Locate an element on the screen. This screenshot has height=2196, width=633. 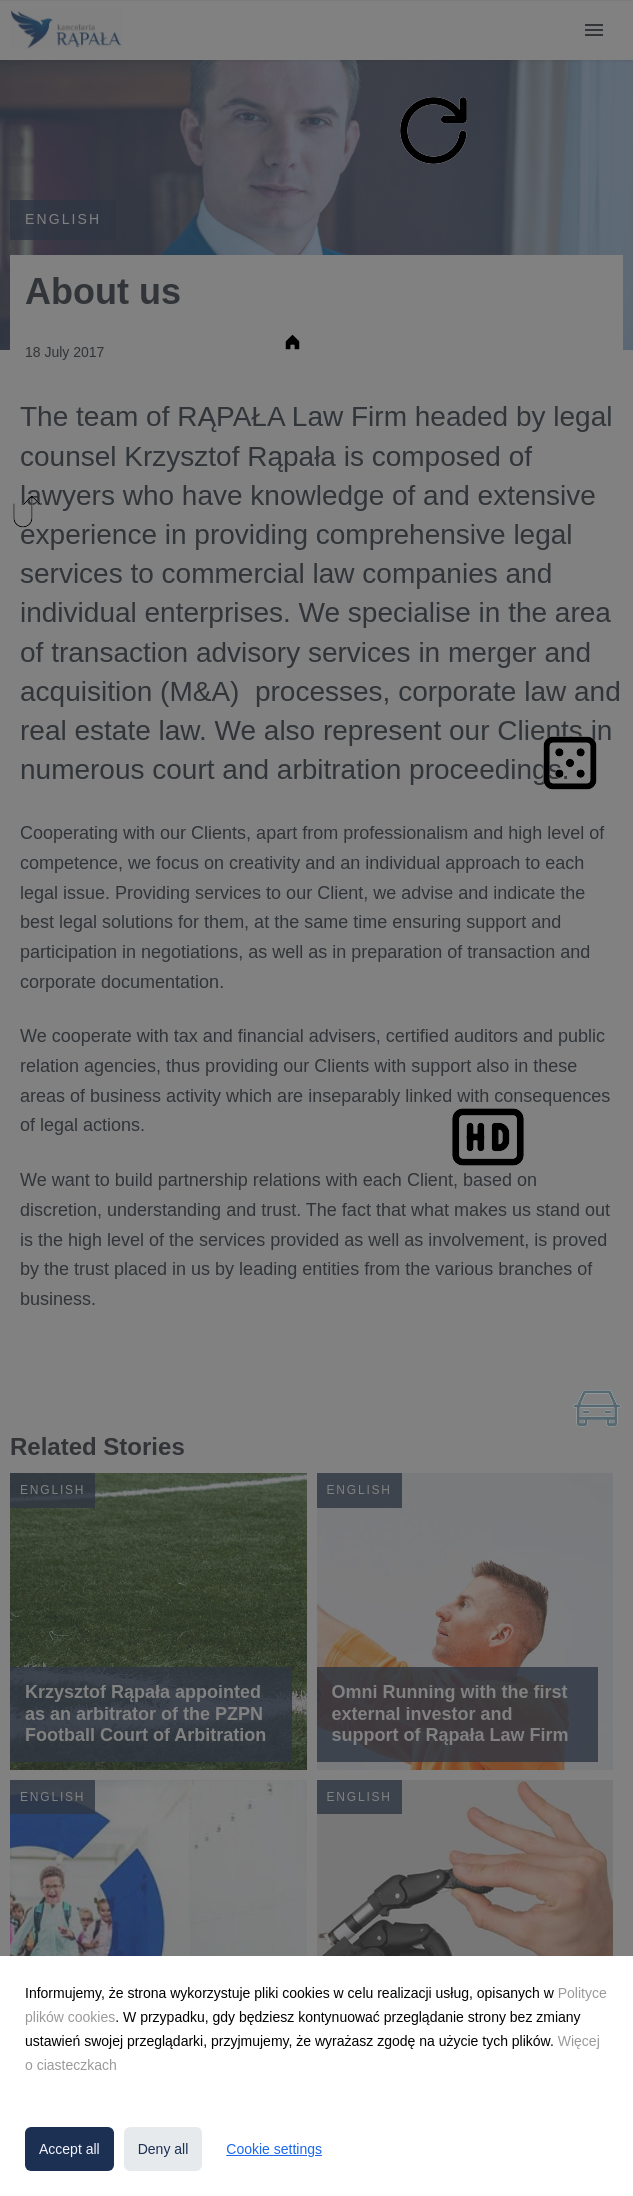
refresh the current page or content is located at coordinates (433, 130).